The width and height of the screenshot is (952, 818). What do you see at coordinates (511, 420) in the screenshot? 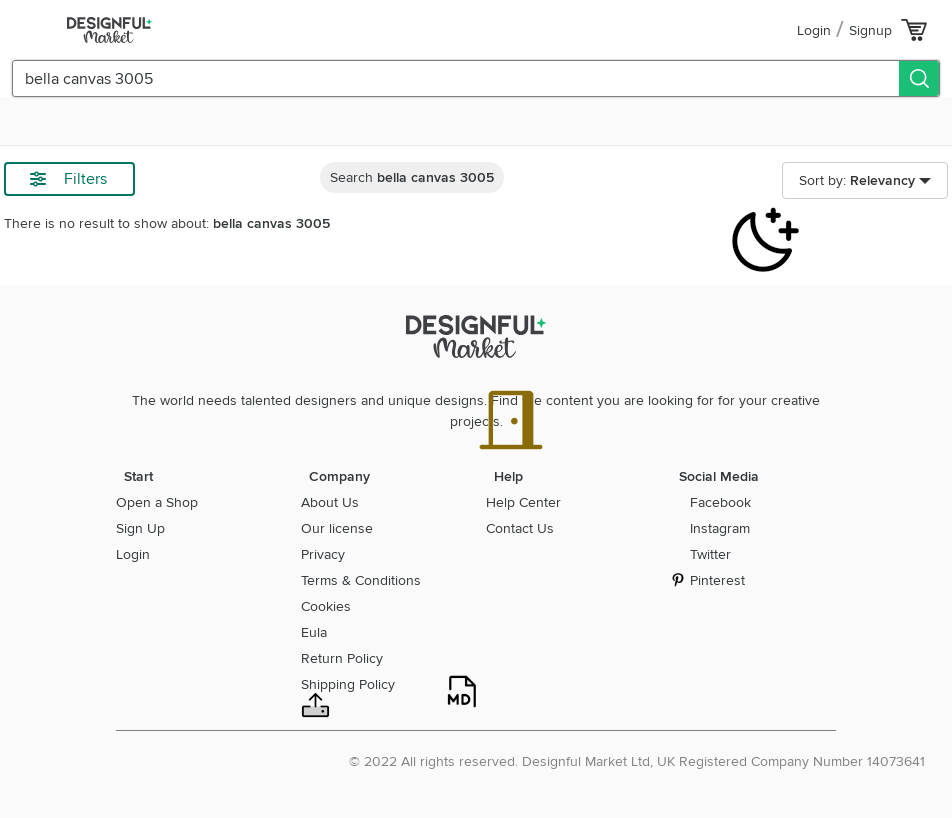
I see `log out or exit the application` at bounding box center [511, 420].